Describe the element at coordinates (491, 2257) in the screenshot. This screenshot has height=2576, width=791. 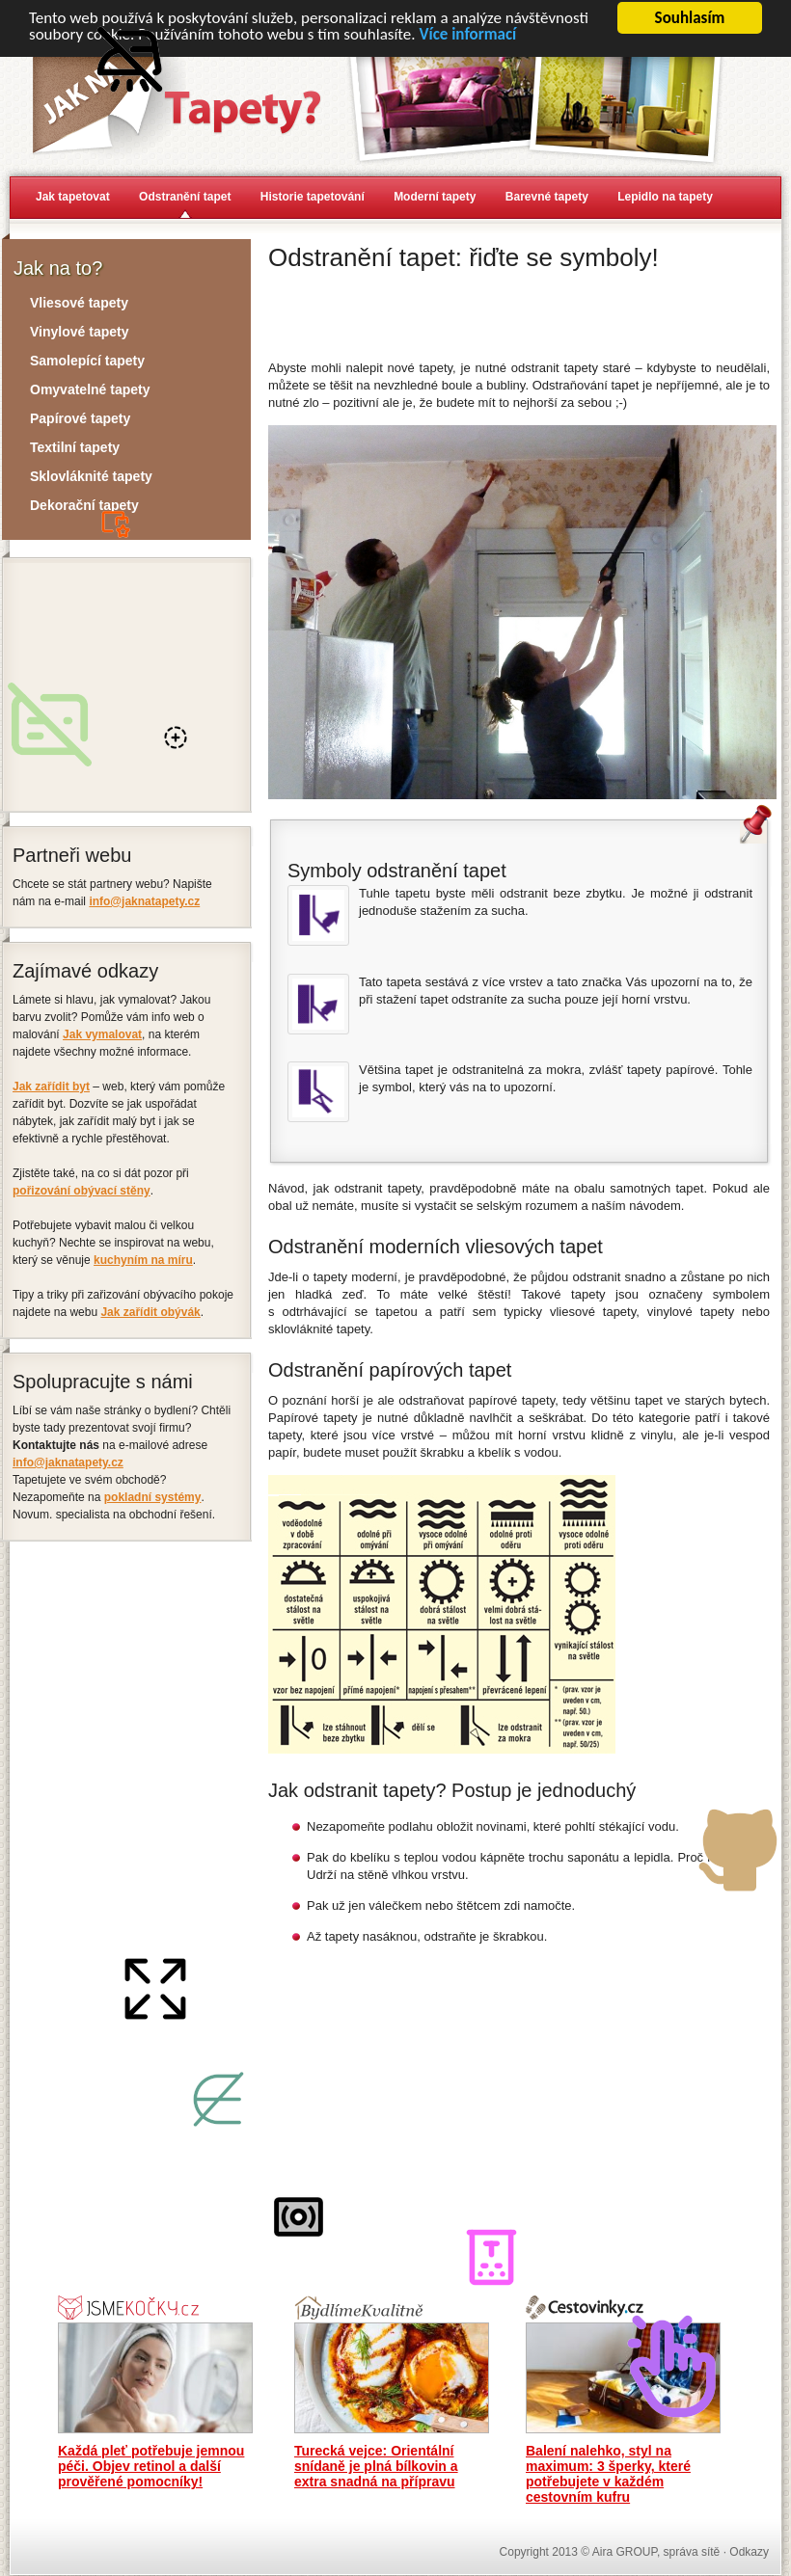
I see `view data table or spreadsheet` at that location.